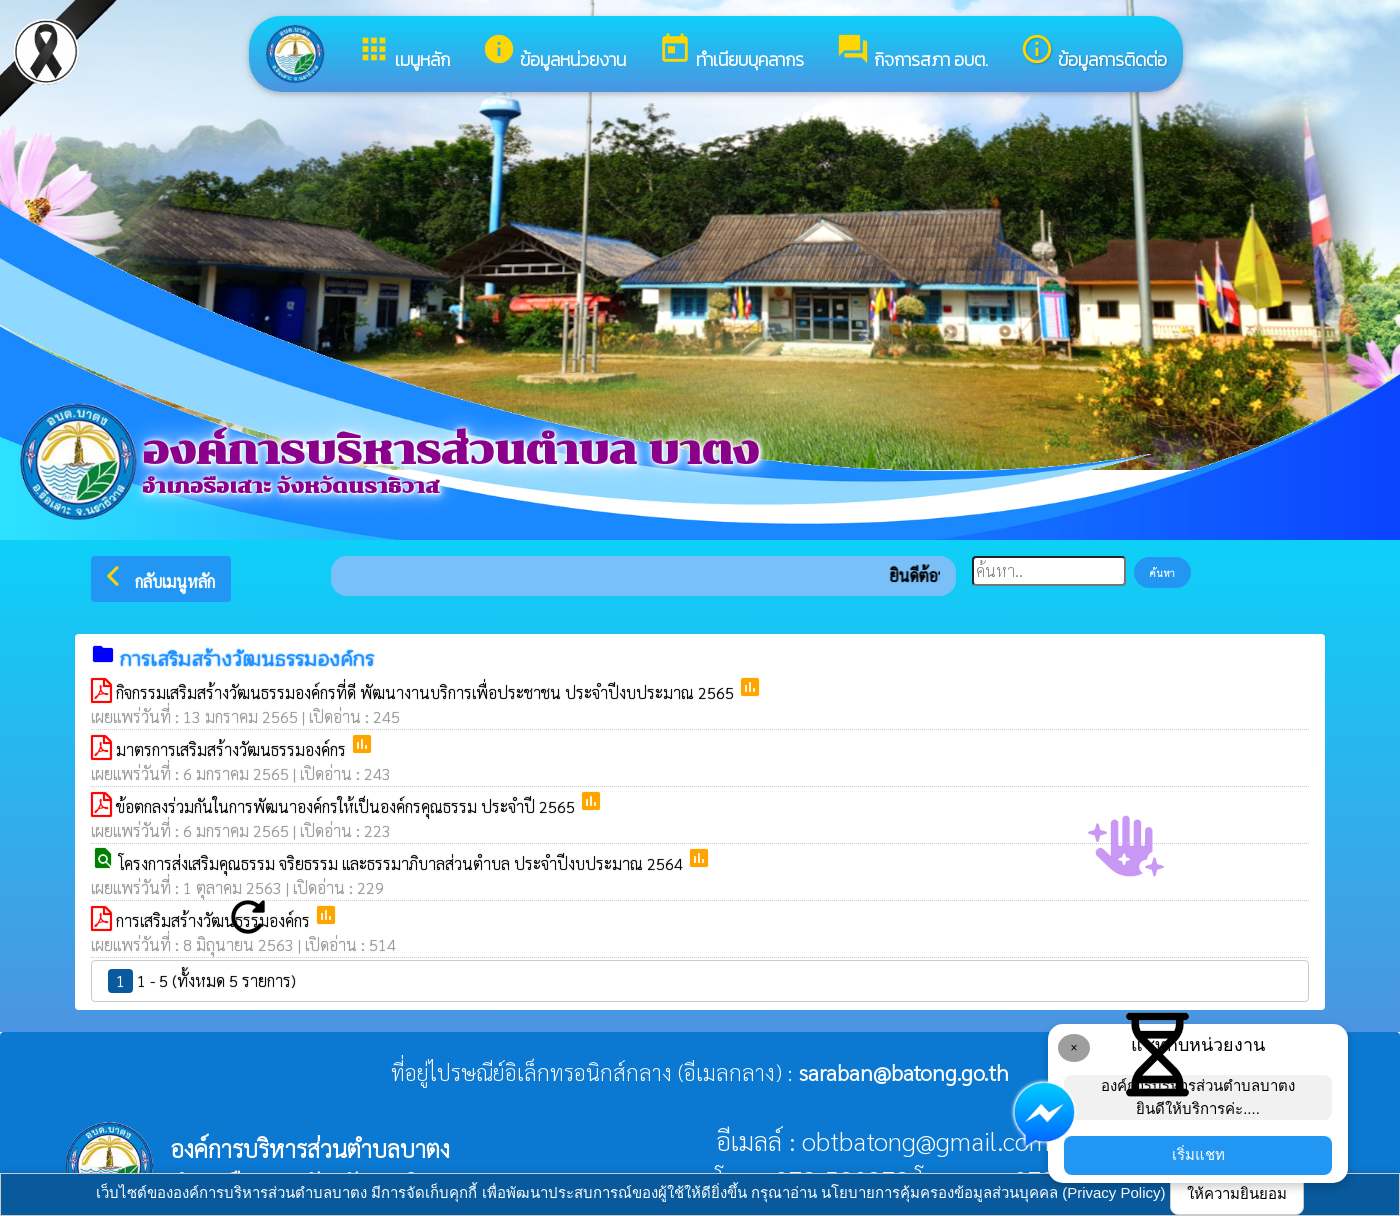  What do you see at coordinates (1157, 1054) in the screenshot?
I see `indicates loading or processing in progress` at bounding box center [1157, 1054].